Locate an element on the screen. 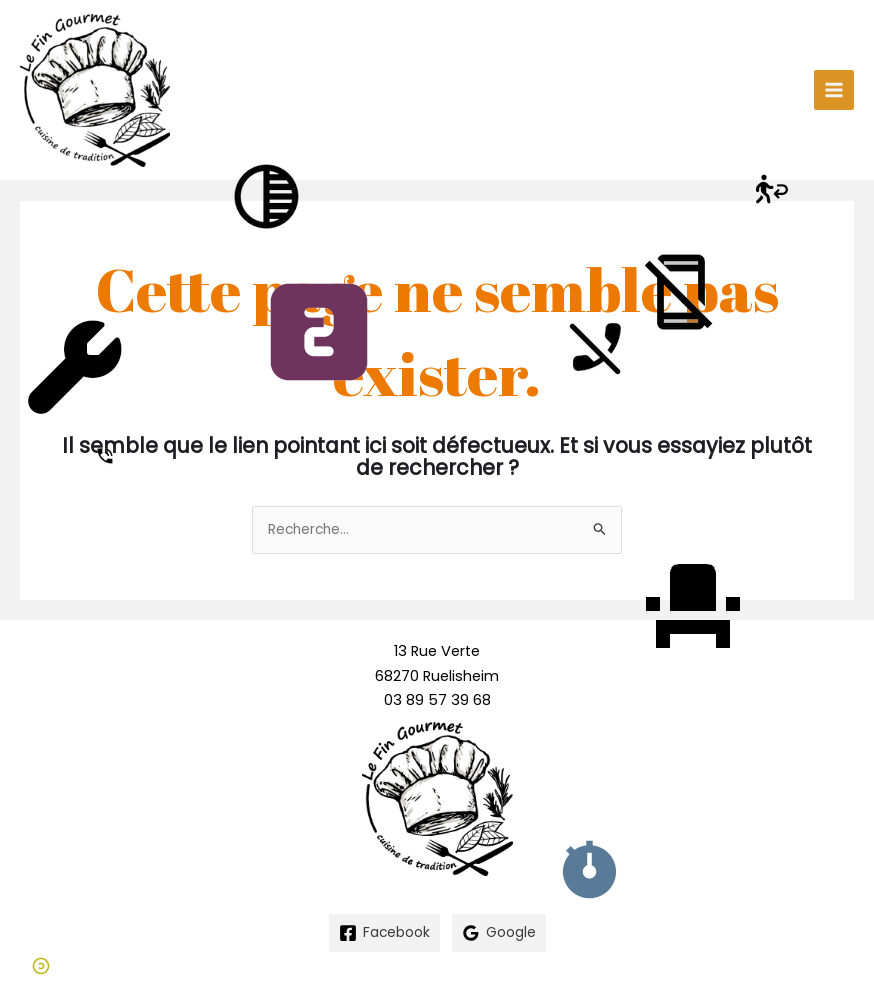  adjust image contrast settings is located at coordinates (266, 196).